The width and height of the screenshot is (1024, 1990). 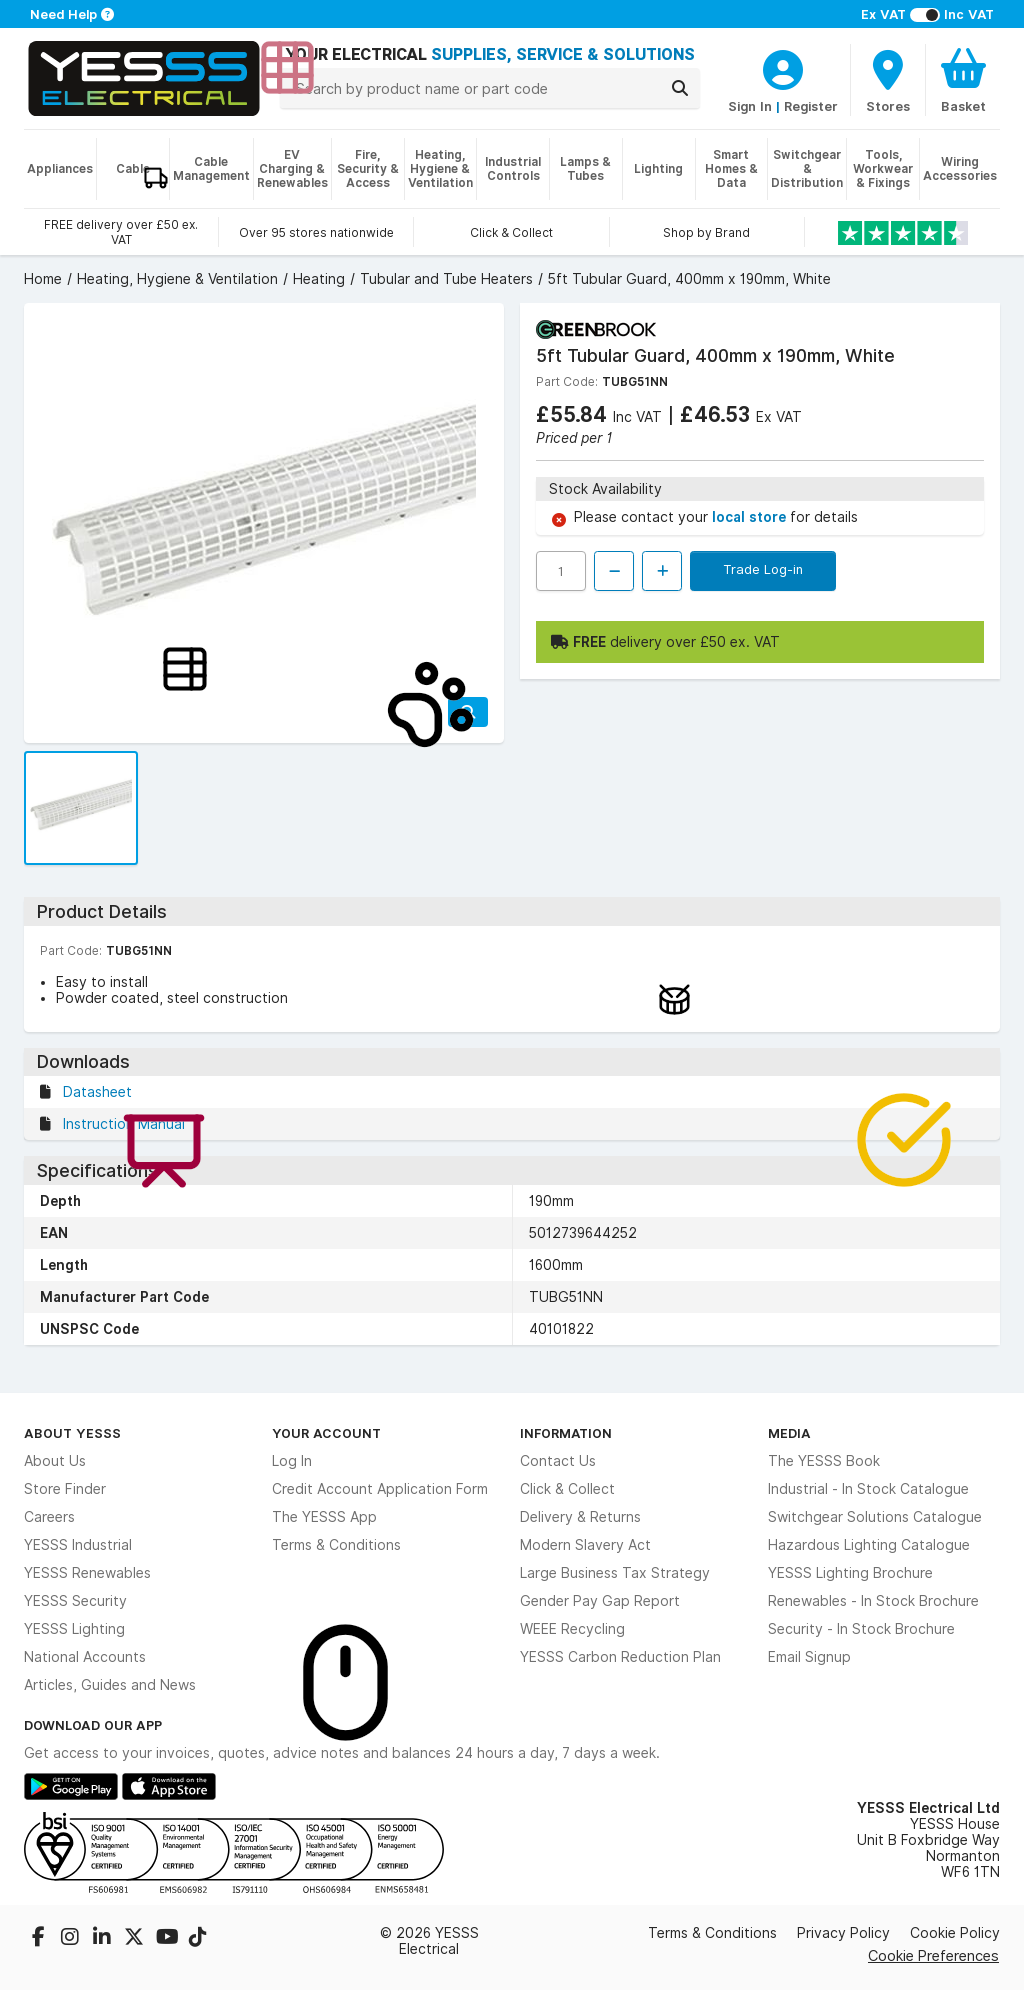 What do you see at coordinates (674, 999) in the screenshot?
I see `access music or audio tools` at bounding box center [674, 999].